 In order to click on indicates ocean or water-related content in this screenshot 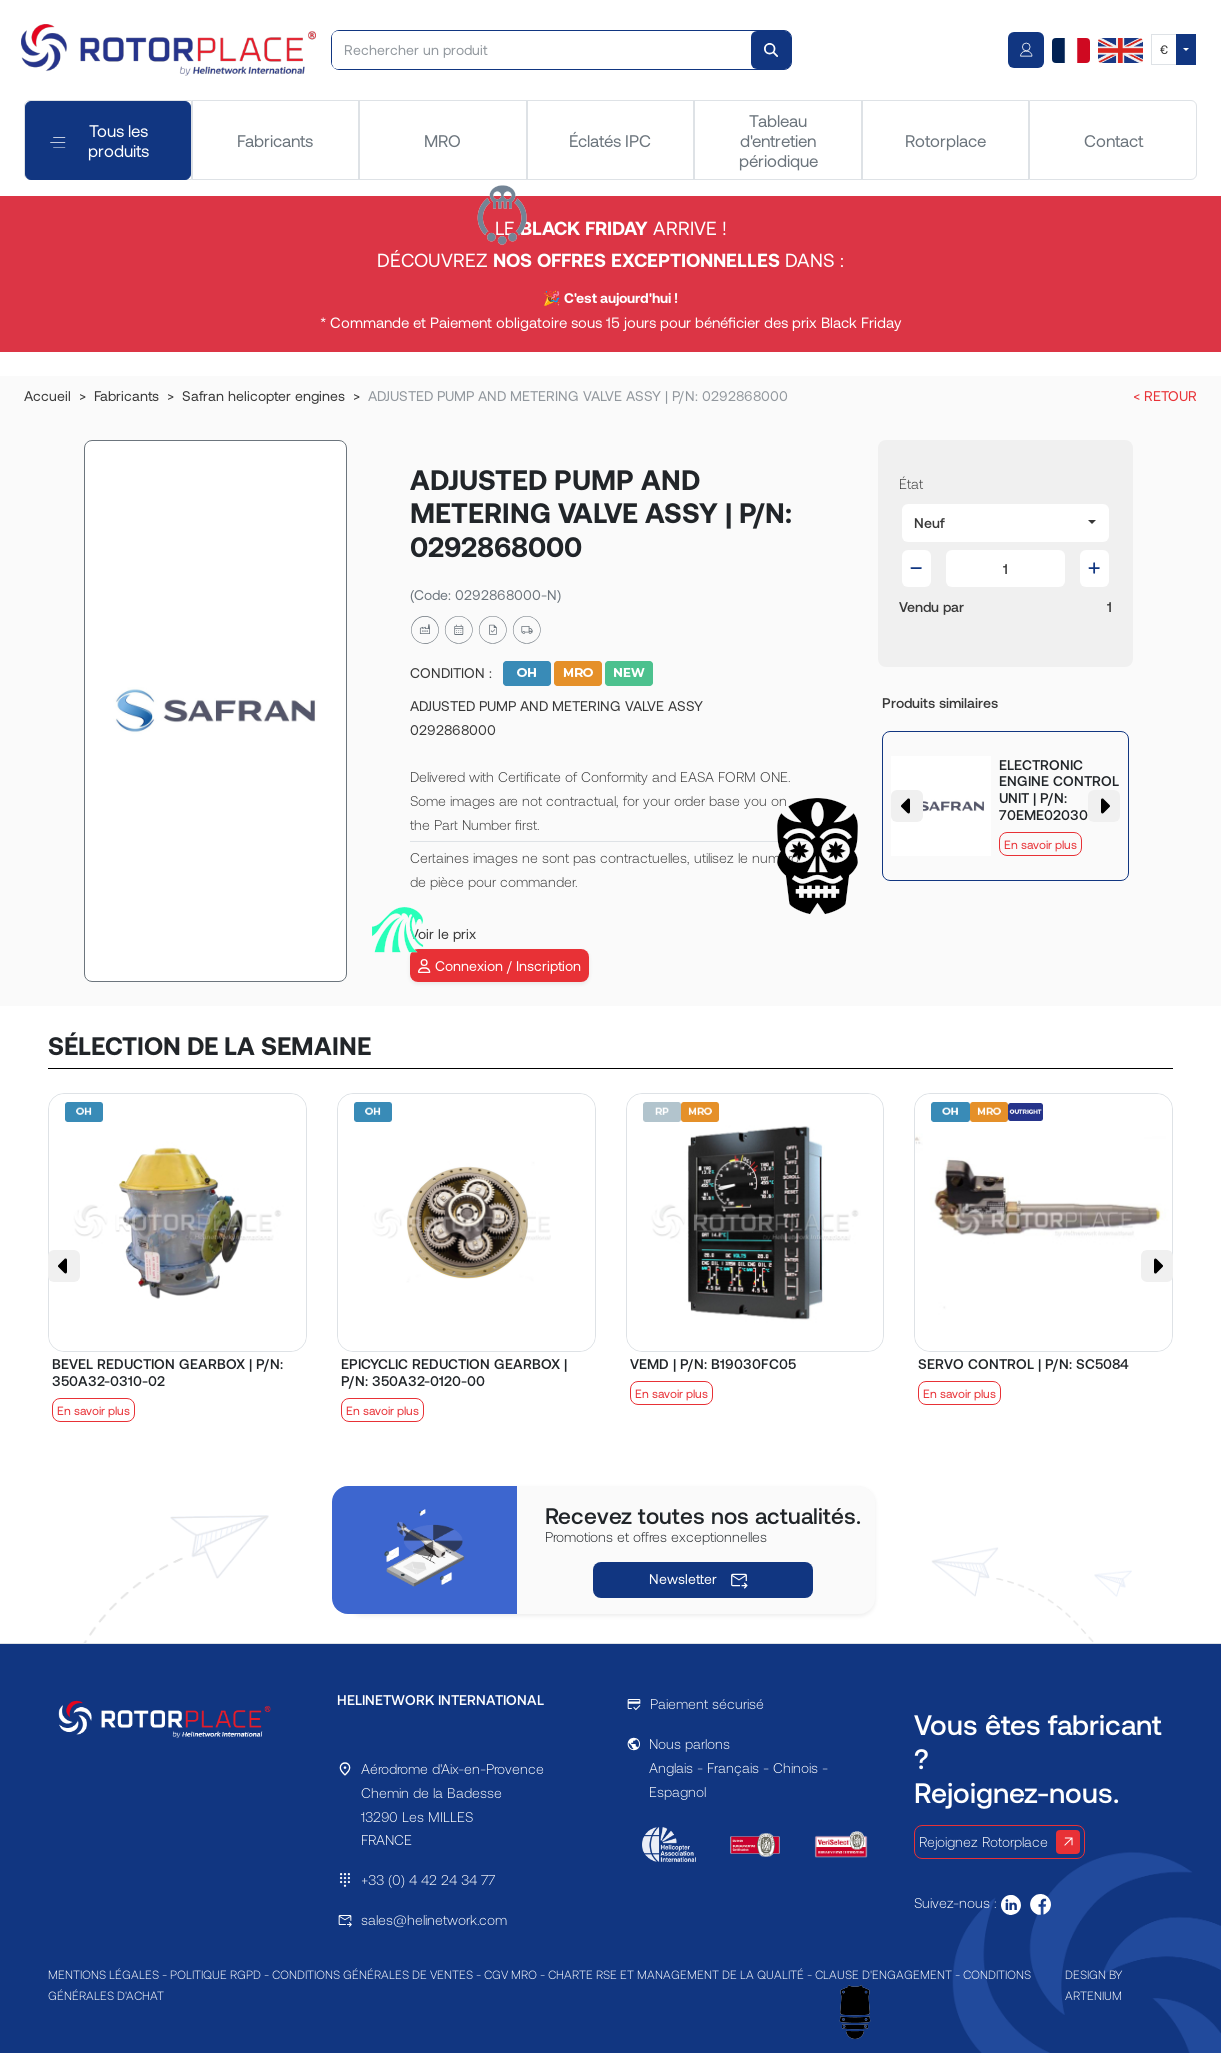, I will do `click(397, 926)`.